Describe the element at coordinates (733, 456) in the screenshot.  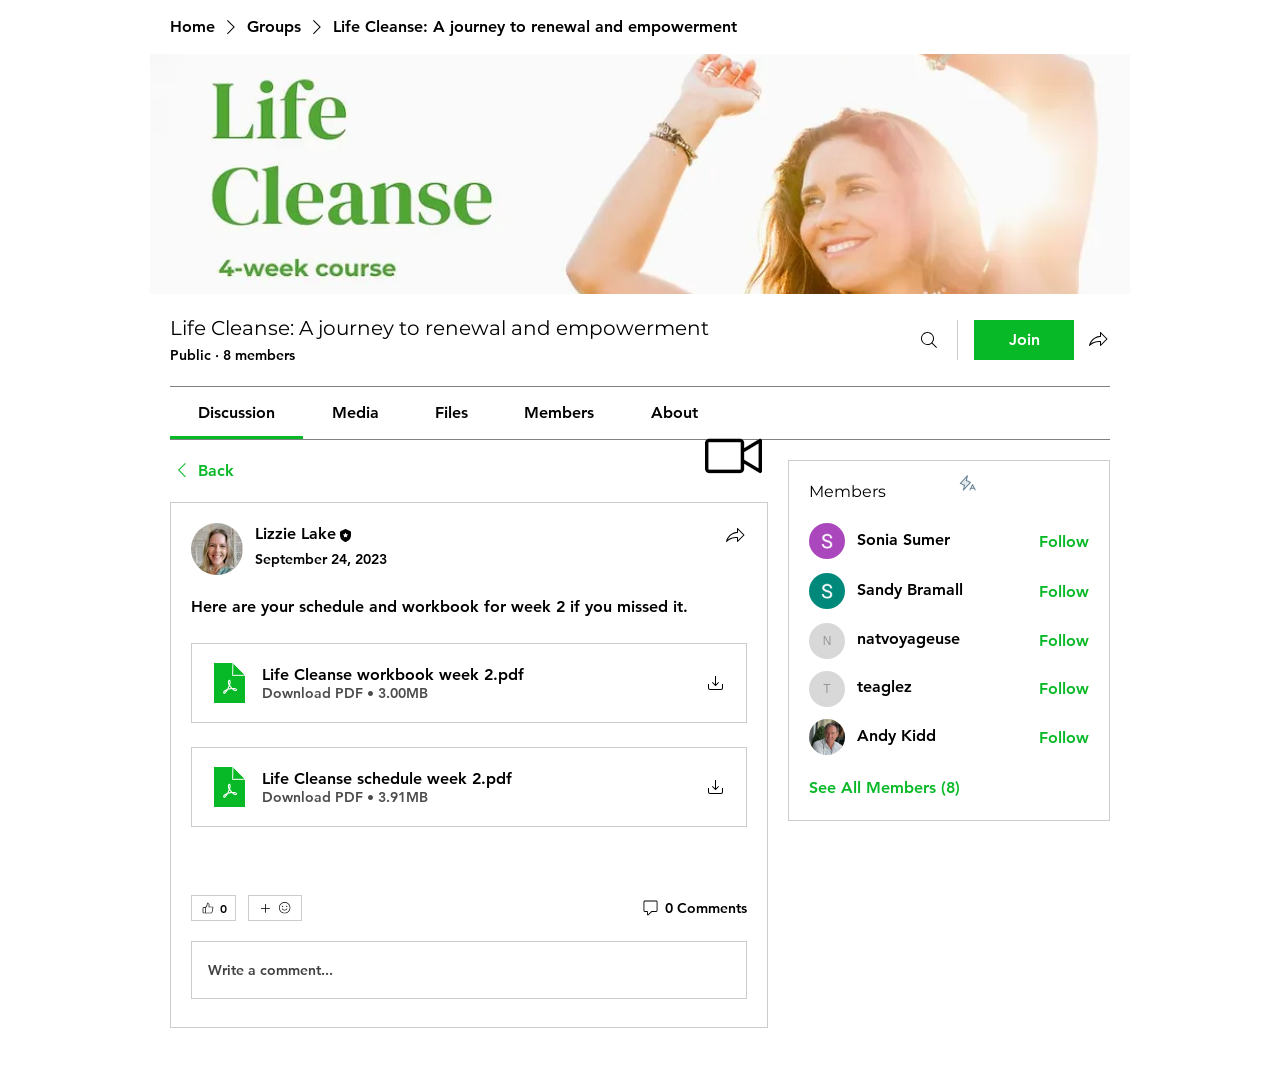
I see `start a video call` at that location.